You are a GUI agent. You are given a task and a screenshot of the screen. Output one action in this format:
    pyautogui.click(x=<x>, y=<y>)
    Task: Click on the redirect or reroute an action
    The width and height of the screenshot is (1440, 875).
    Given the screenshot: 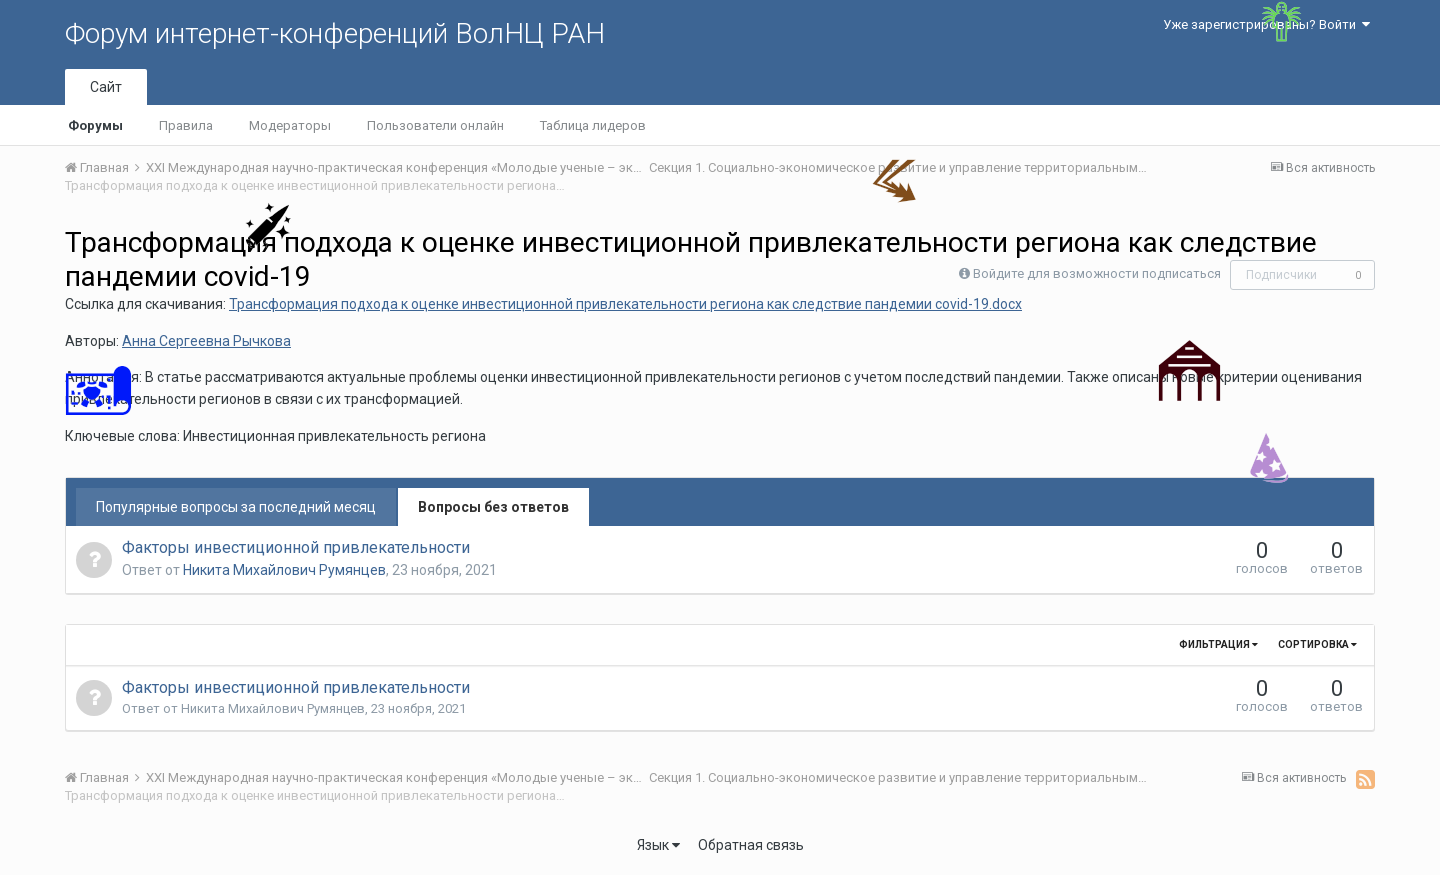 What is the action you would take?
    pyautogui.click(x=894, y=181)
    